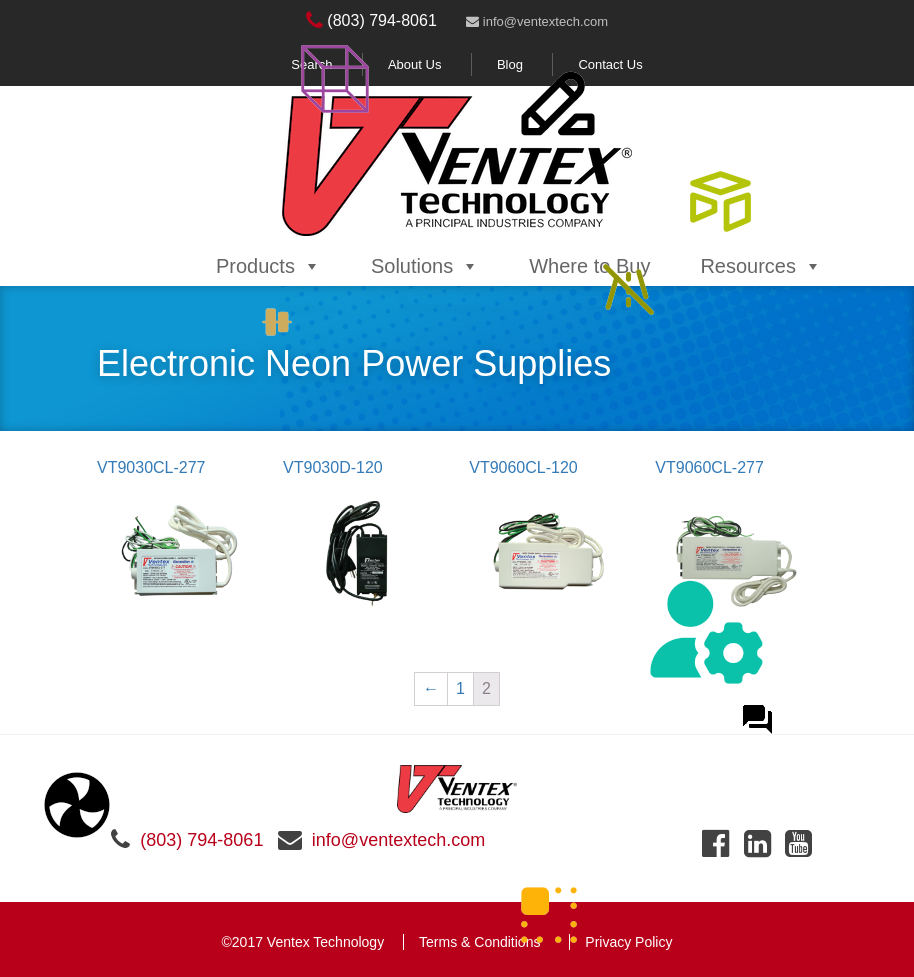  I want to click on open chat or messaging, so click(757, 719).